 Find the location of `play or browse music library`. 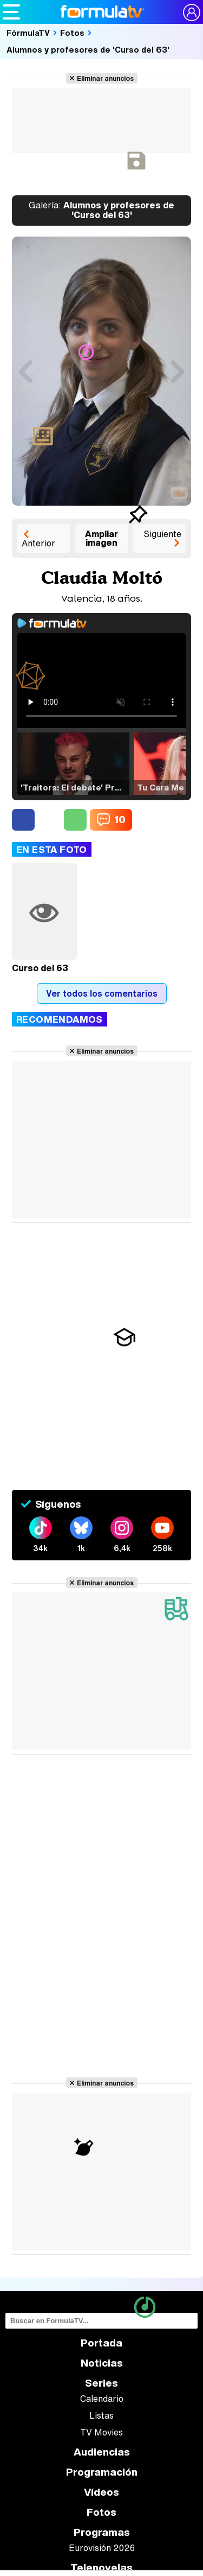

play or browse music library is located at coordinates (145, 2307).